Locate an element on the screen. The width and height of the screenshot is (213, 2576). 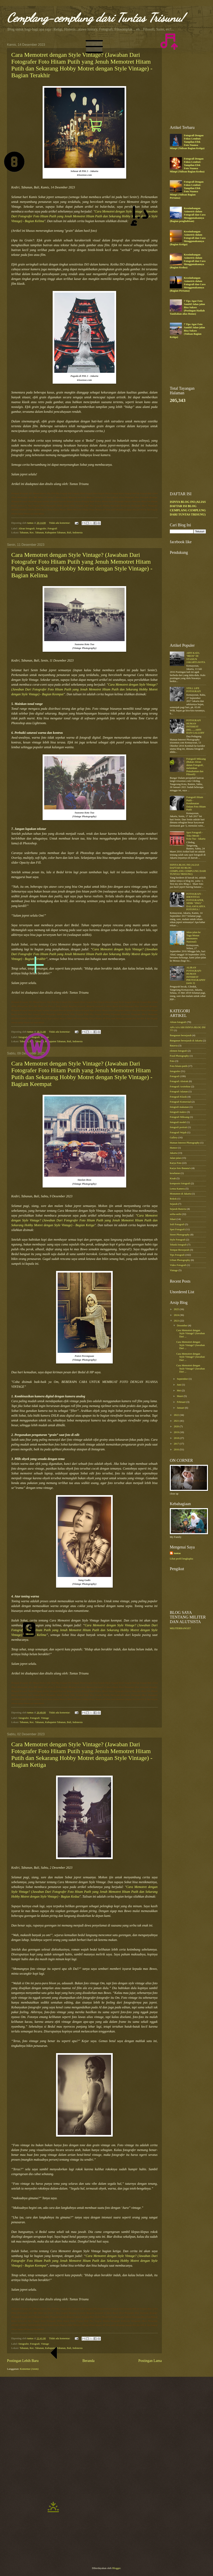
set display to evening or night mode is located at coordinates (53, 2507).